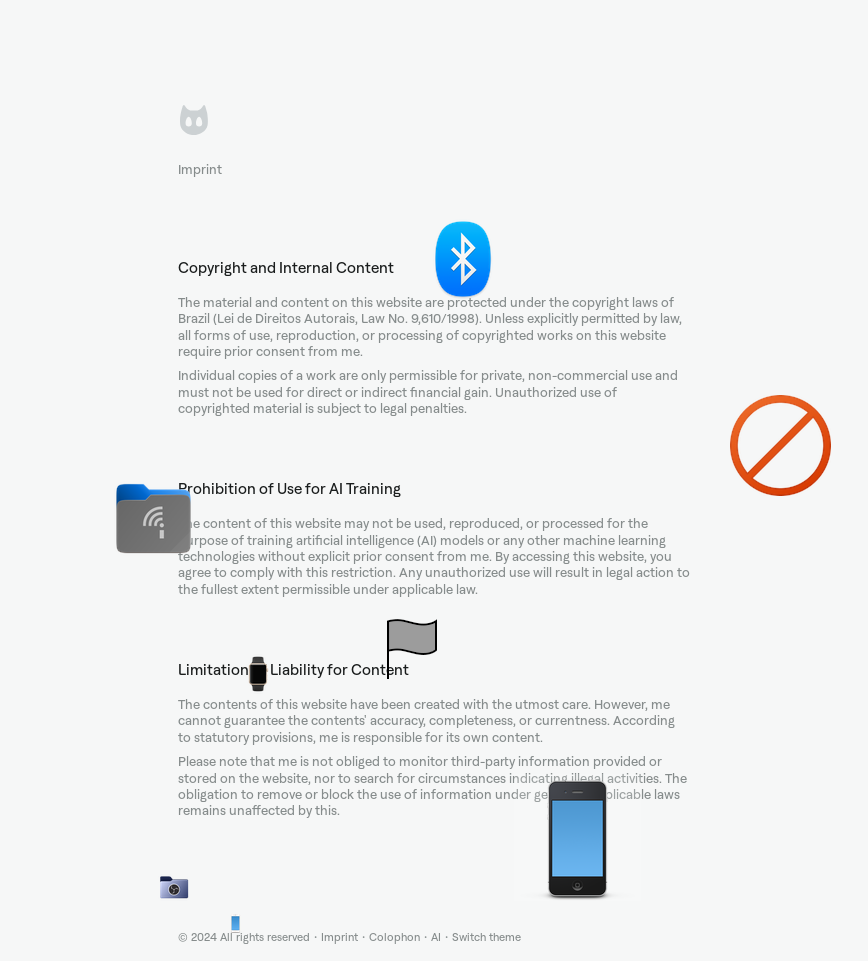 The width and height of the screenshot is (868, 961). What do you see at coordinates (780, 445) in the screenshot?
I see `indicates denied or blocked access` at bounding box center [780, 445].